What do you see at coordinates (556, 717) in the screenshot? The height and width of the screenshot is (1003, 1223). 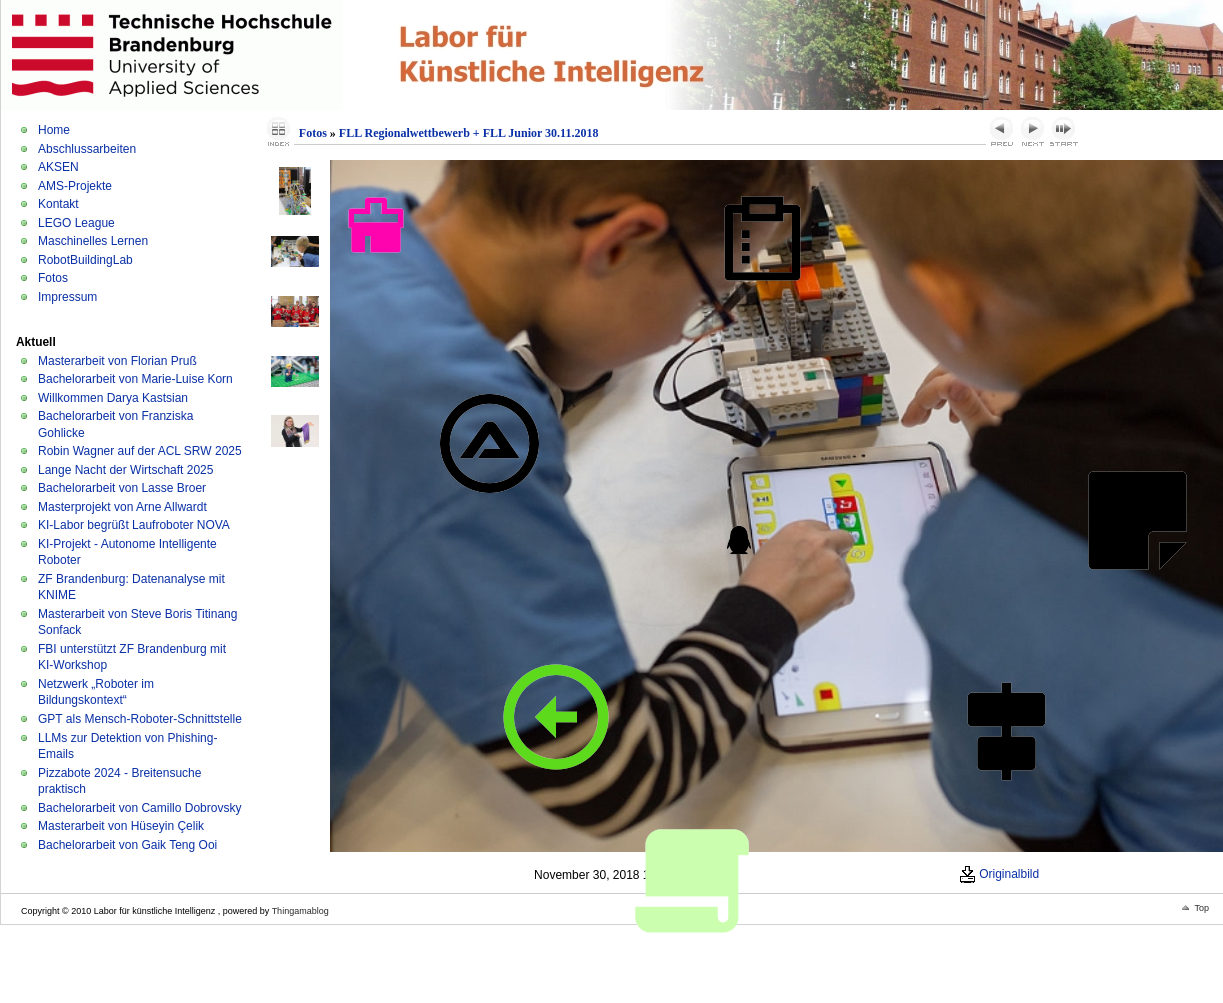 I see `go back to the previous screen` at bounding box center [556, 717].